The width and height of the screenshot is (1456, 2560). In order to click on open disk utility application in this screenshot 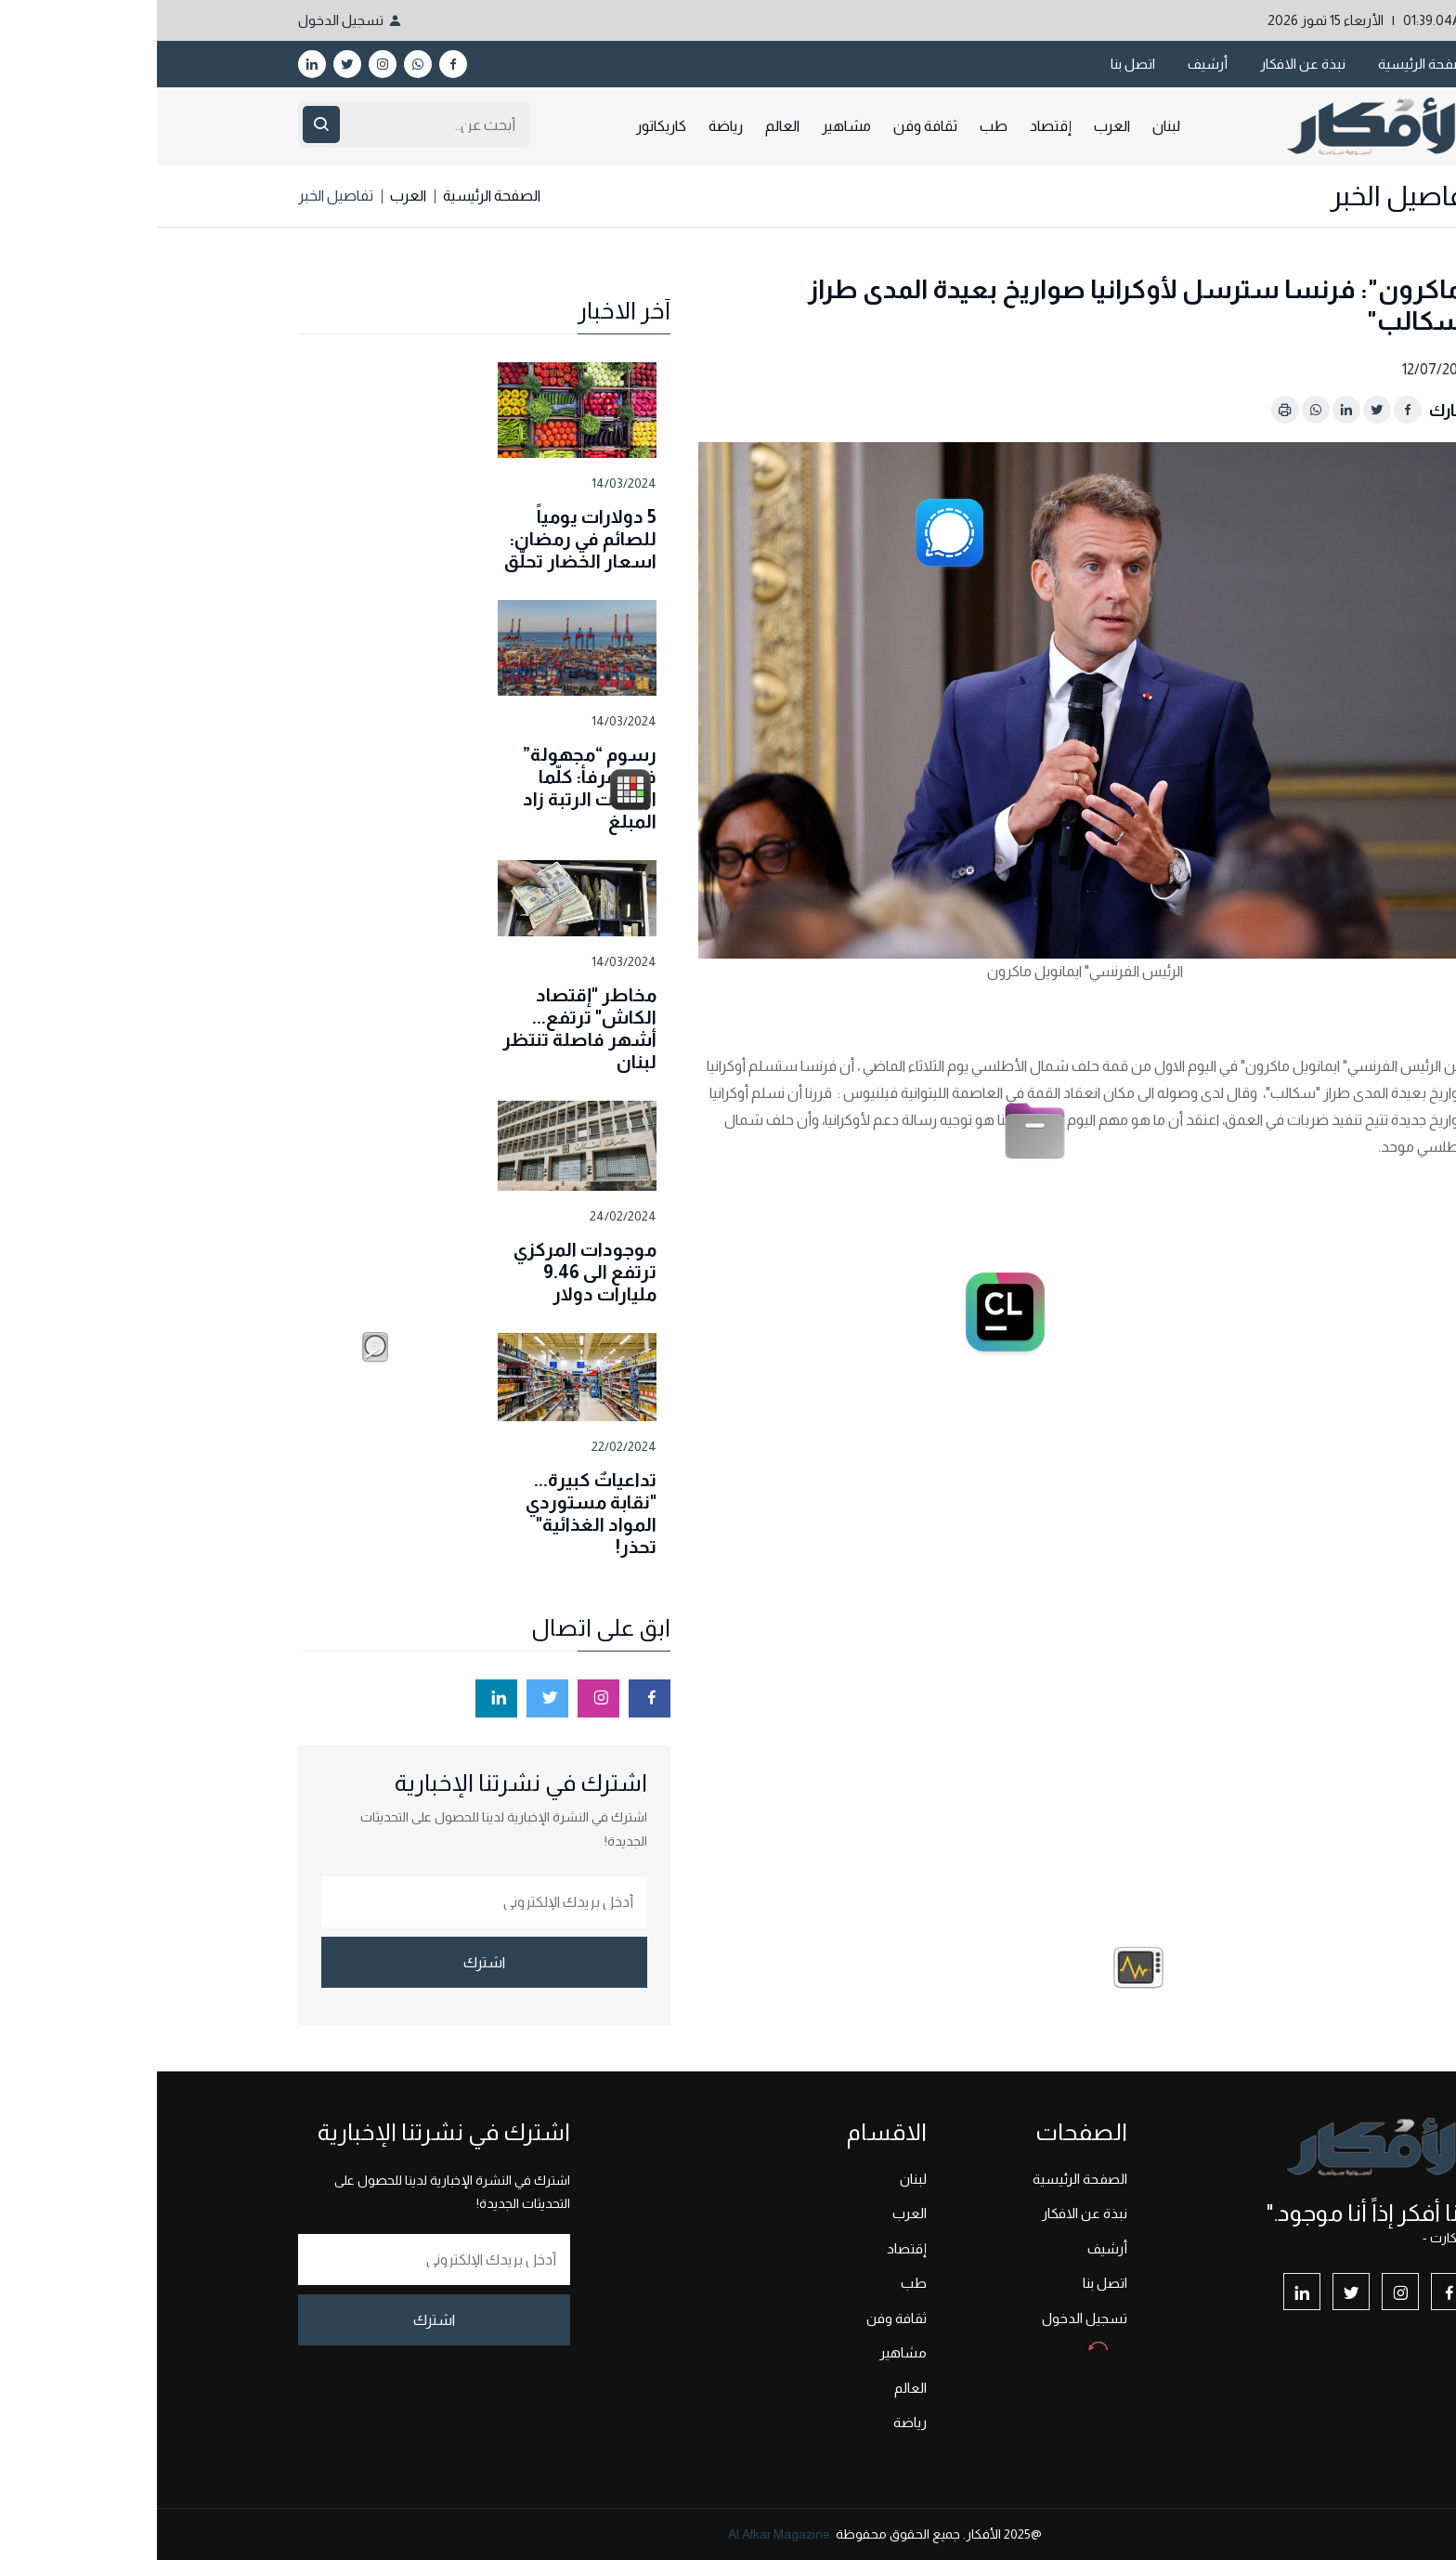, I will do `click(375, 1347)`.